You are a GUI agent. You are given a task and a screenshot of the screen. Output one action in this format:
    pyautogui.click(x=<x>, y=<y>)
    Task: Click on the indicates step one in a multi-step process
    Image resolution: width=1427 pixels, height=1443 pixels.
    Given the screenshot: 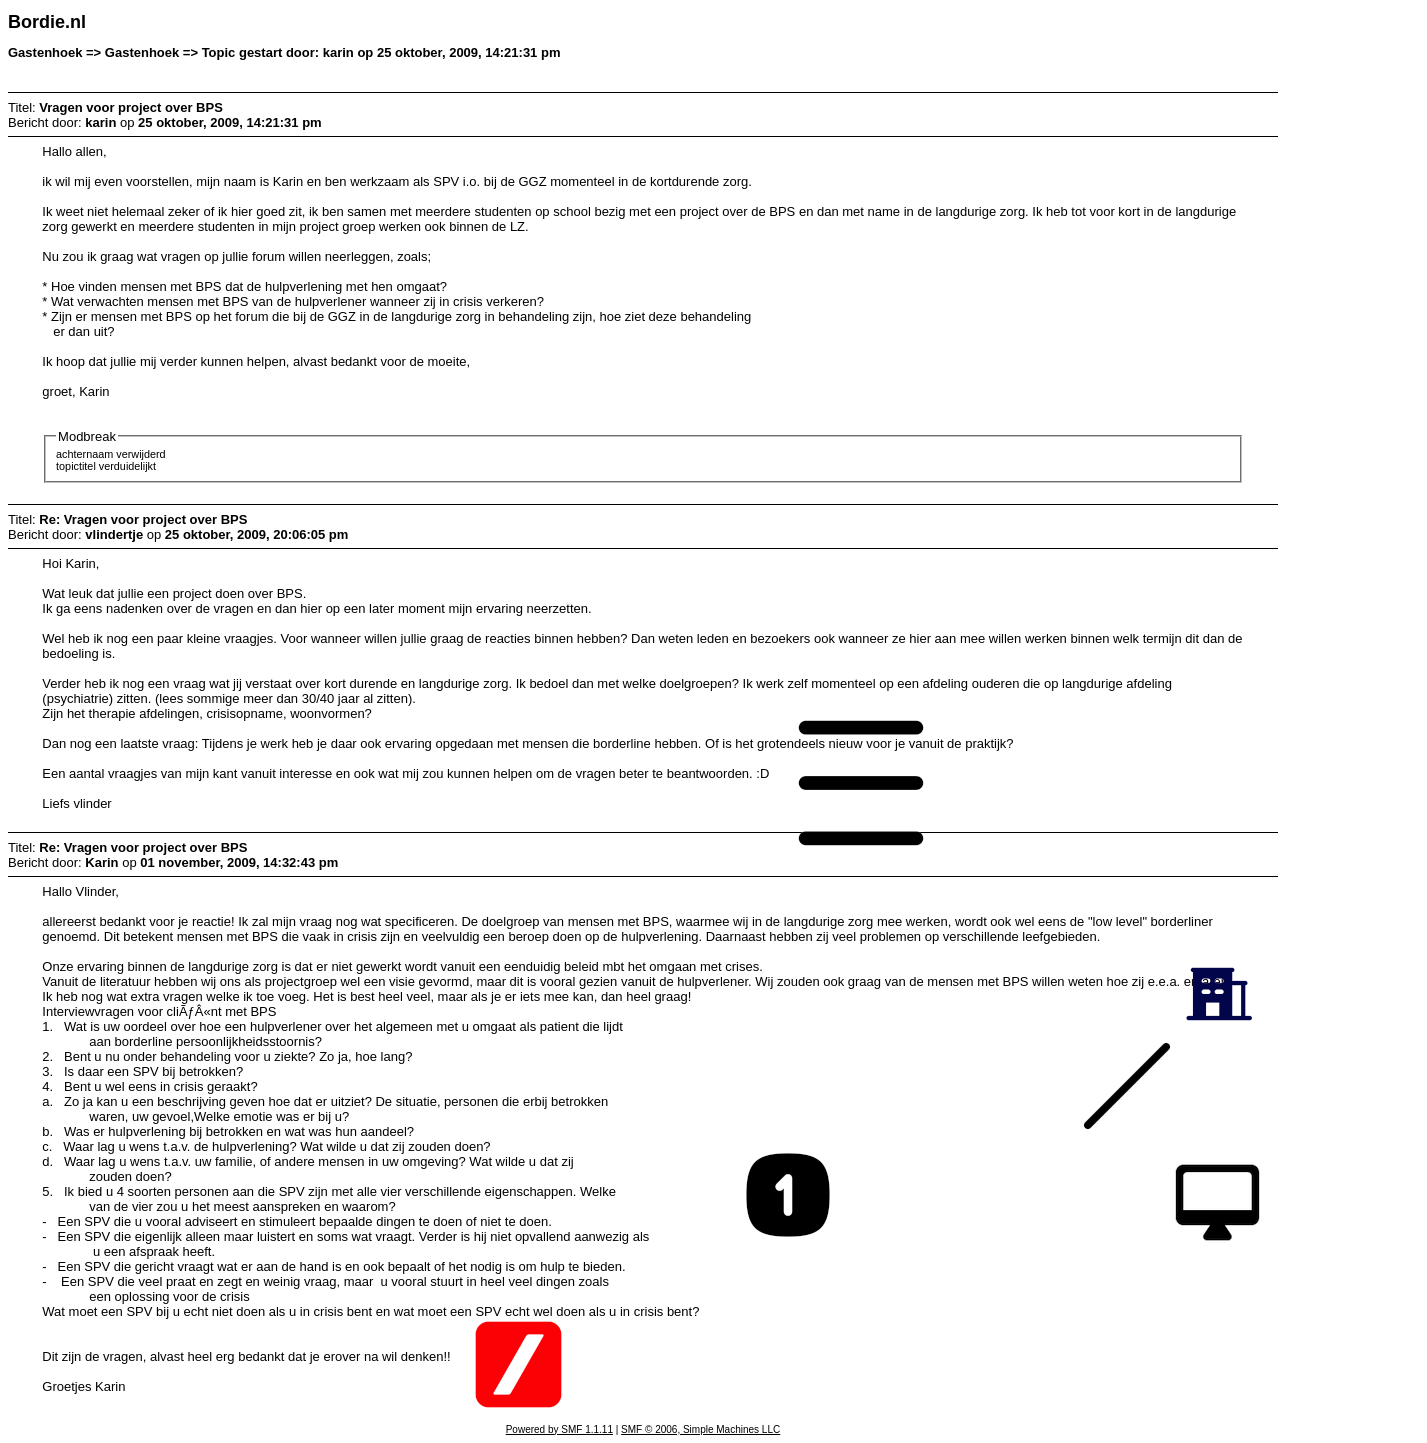 What is the action you would take?
    pyautogui.click(x=788, y=1195)
    